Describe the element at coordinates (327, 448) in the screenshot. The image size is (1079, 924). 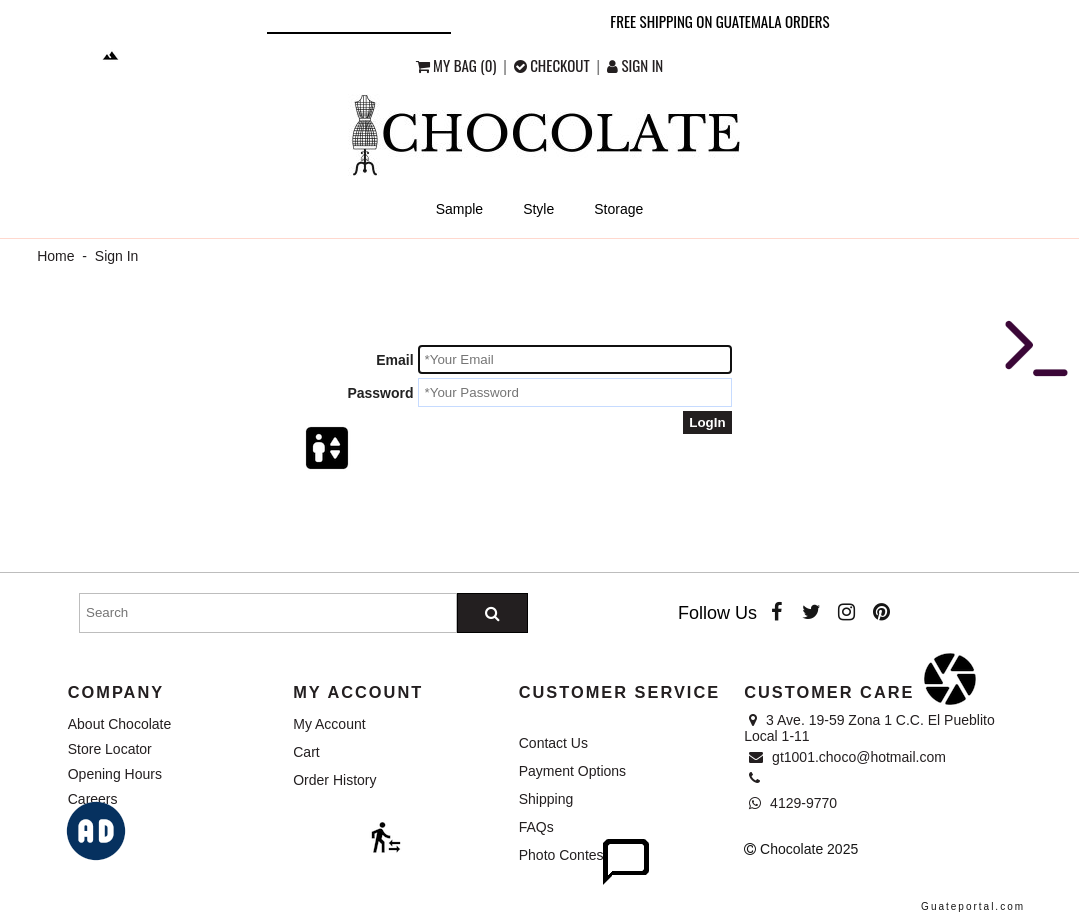
I see `indicates elevator access nearby` at that location.